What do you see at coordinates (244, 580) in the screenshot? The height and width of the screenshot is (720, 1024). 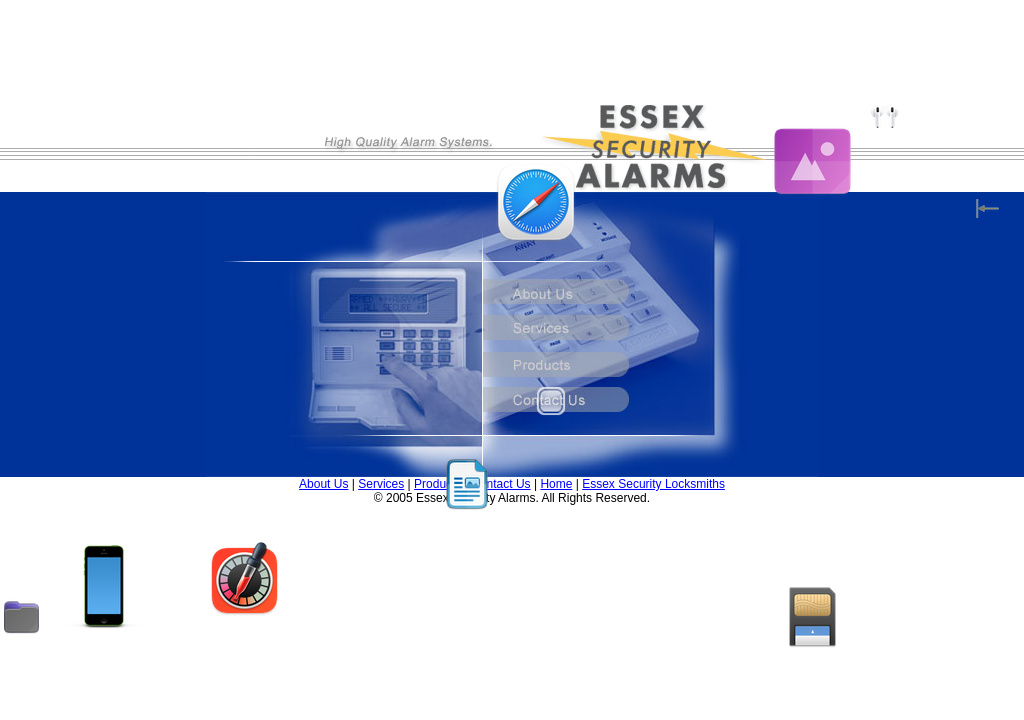 I see `open digital color meter utility` at bounding box center [244, 580].